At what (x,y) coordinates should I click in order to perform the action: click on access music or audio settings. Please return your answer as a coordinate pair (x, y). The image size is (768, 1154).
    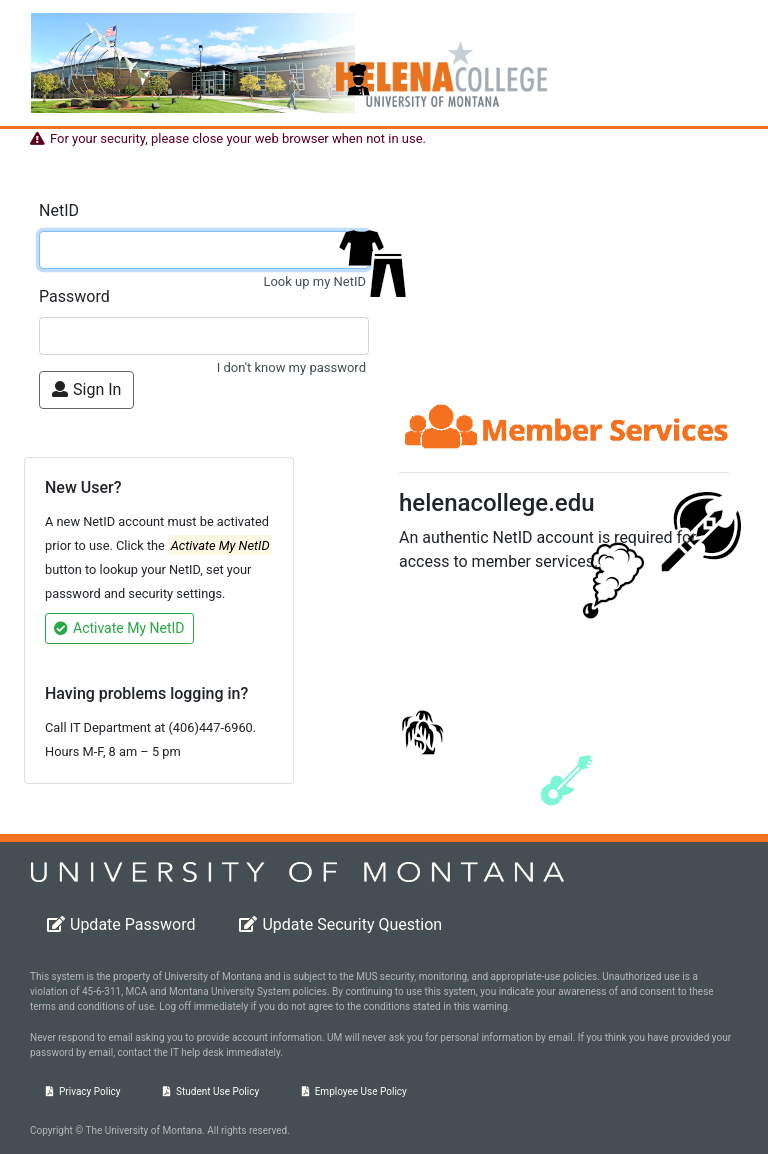
    Looking at the image, I should click on (566, 780).